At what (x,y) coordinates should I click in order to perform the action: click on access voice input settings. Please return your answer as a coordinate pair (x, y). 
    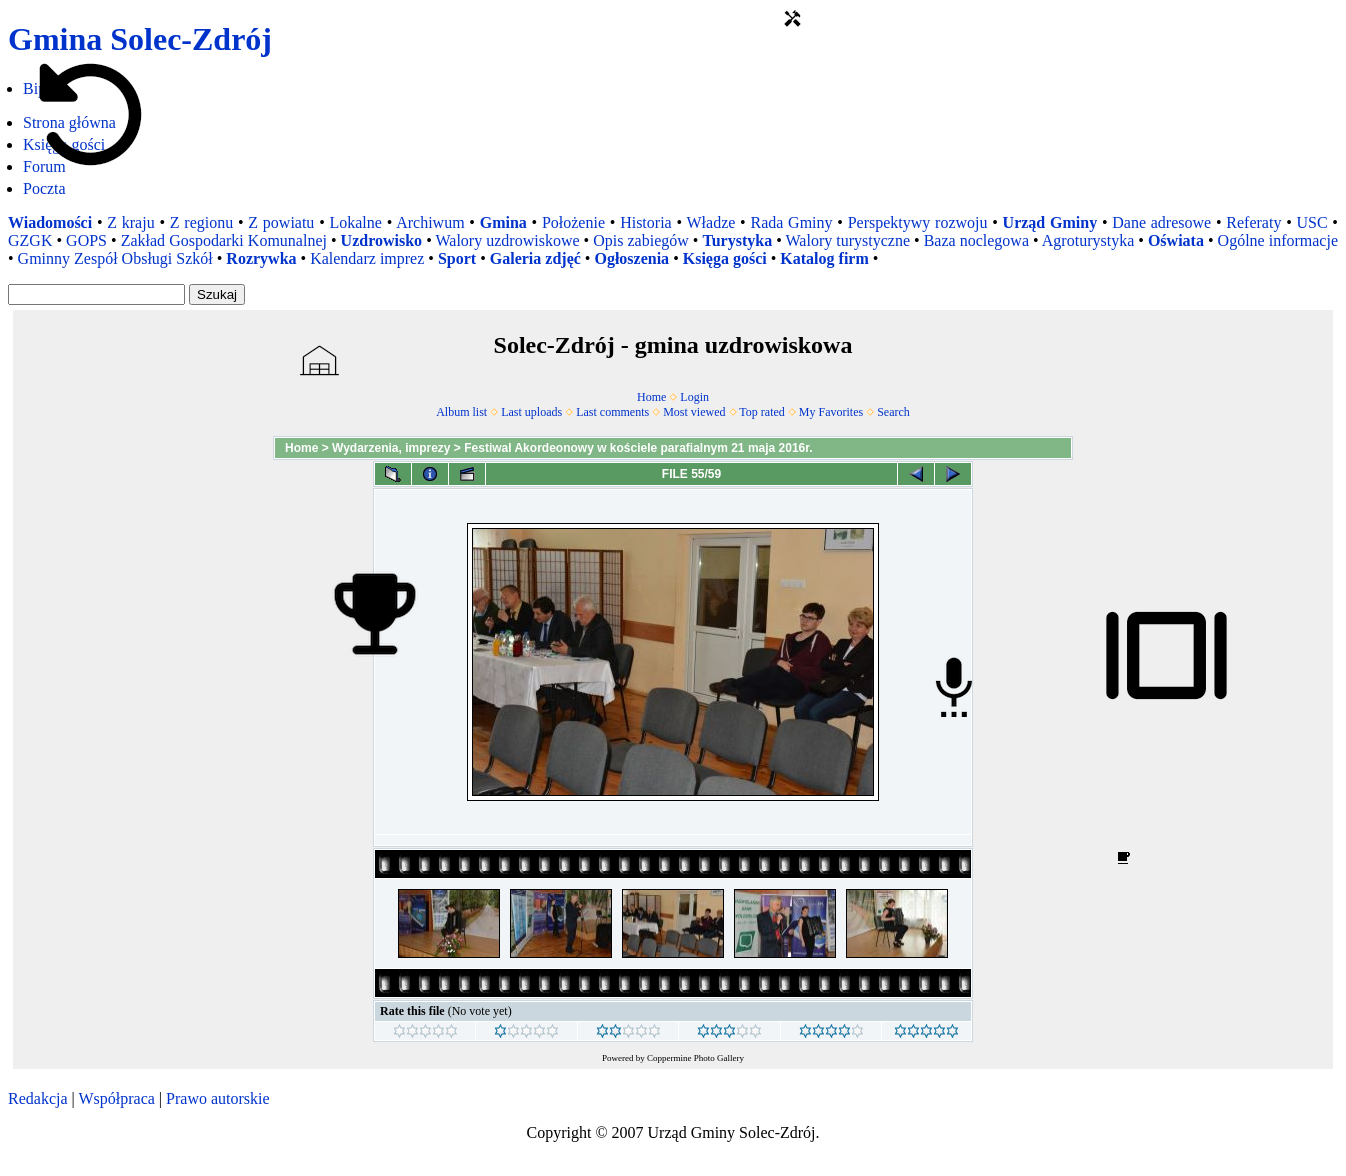
    Looking at the image, I should click on (954, 686).